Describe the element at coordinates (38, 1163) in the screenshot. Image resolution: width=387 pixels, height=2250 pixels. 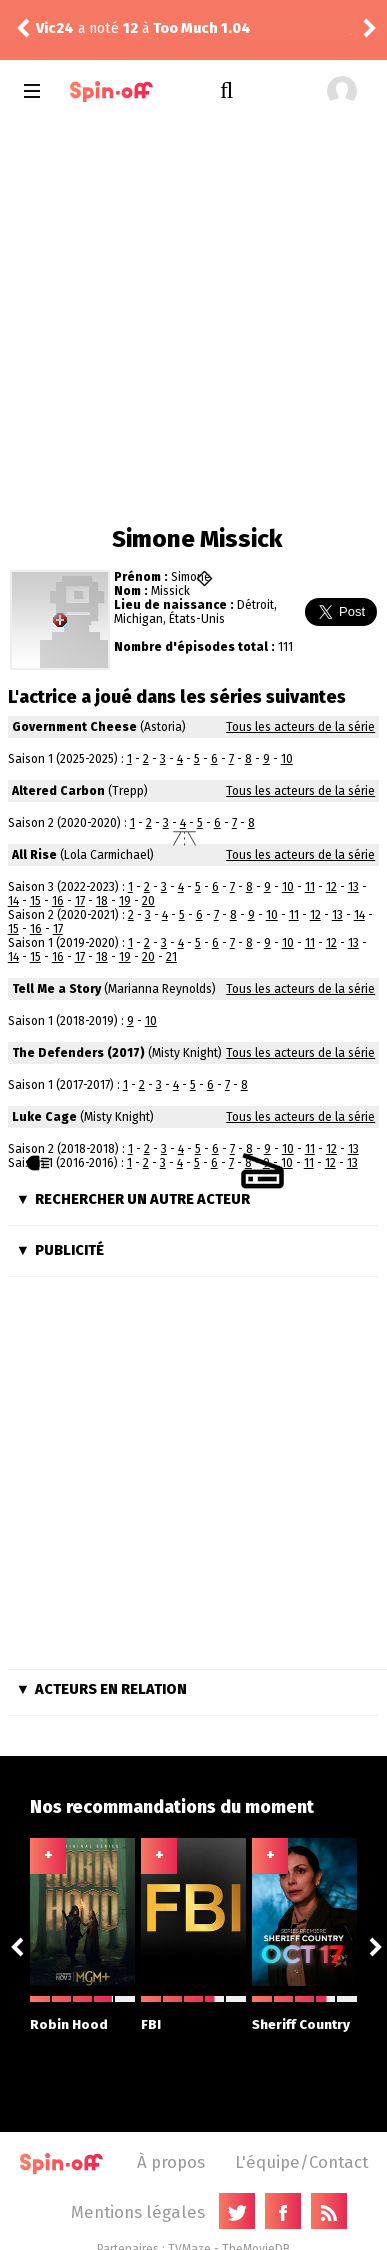
I see `toggle vehicle headlights on/off` at that location.